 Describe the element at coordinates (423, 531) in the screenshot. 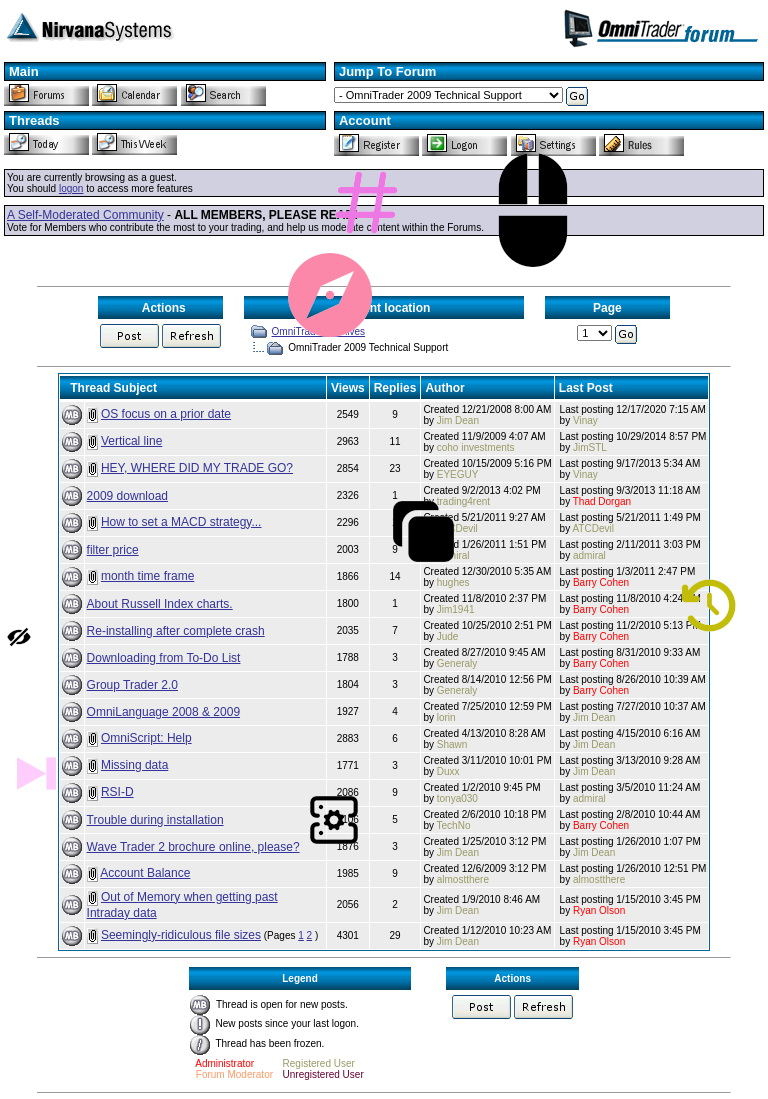

I see `copy to clipboard` at that location.